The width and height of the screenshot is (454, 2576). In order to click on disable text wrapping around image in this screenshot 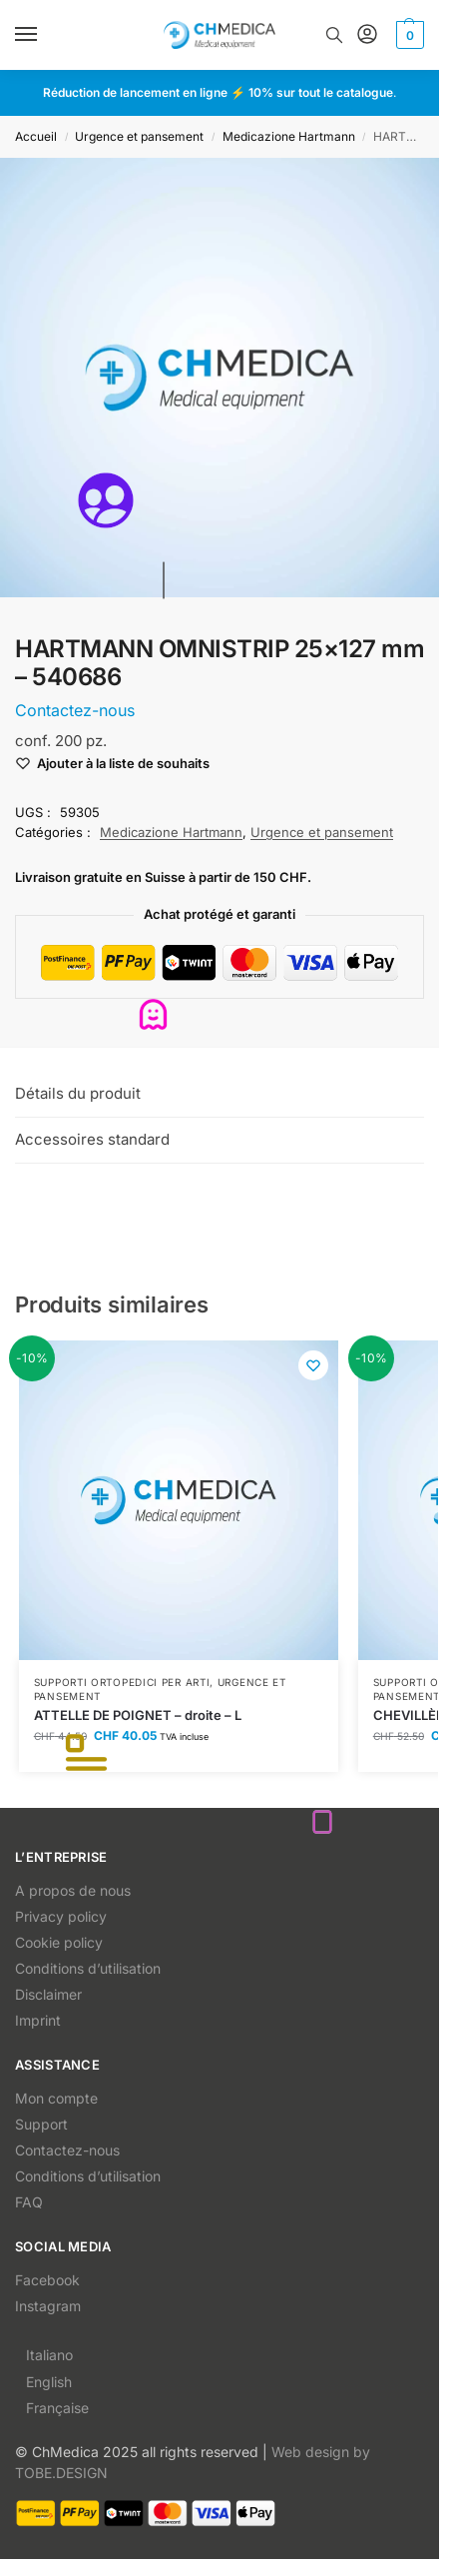, I will do `click(86, 1752)`.